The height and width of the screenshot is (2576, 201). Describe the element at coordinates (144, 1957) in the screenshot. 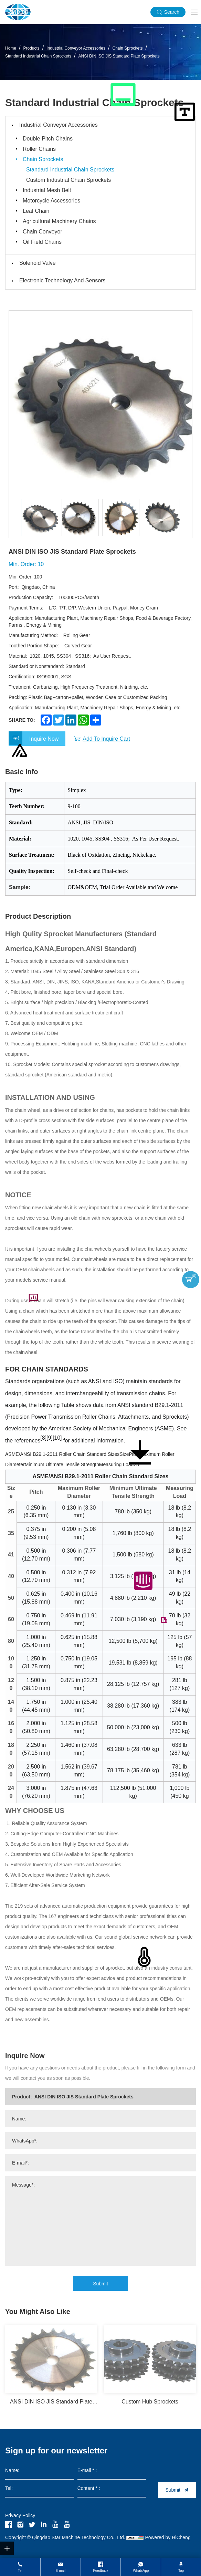

I see `indicates high temperature reading` at that location.